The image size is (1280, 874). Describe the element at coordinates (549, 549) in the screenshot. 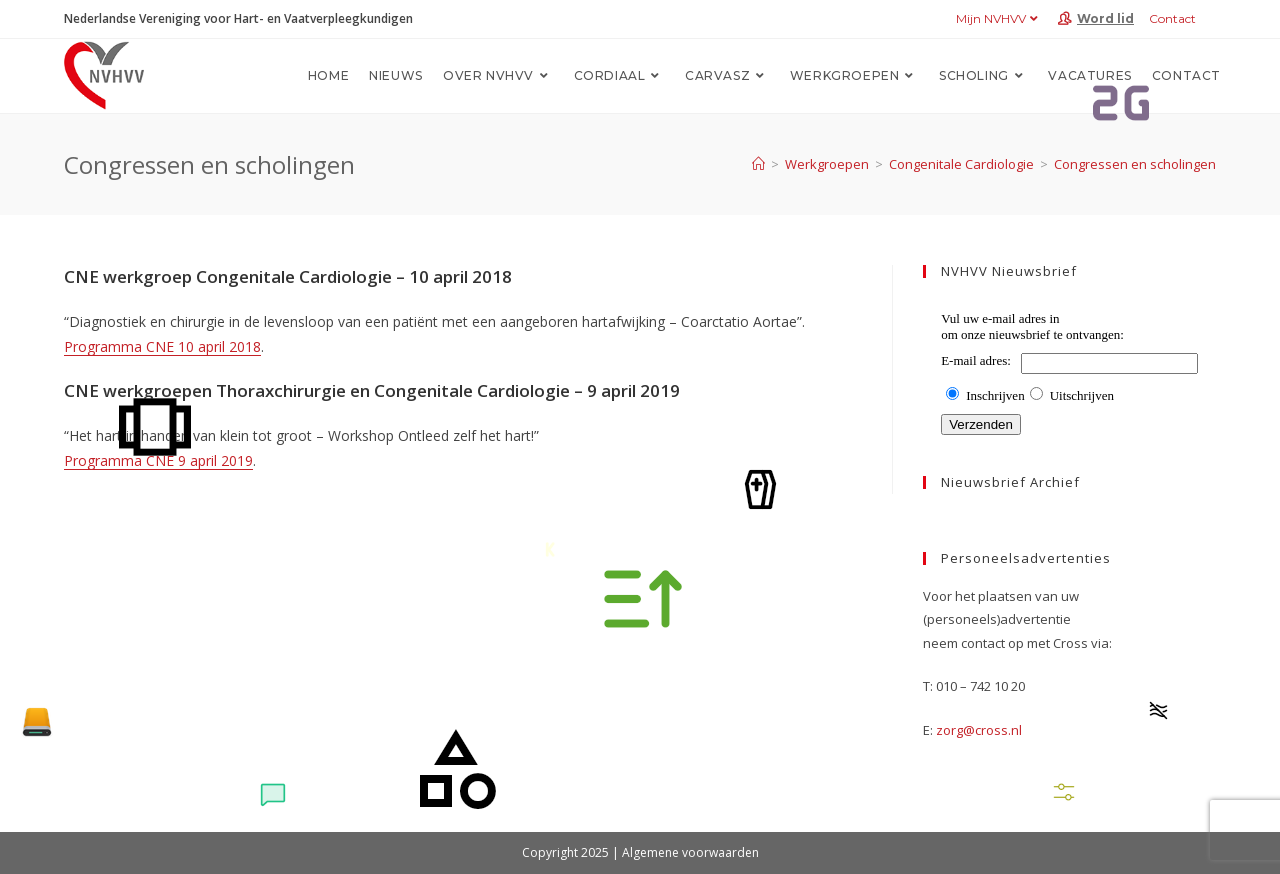

I see `indicates items starting with the letter K` at that location.